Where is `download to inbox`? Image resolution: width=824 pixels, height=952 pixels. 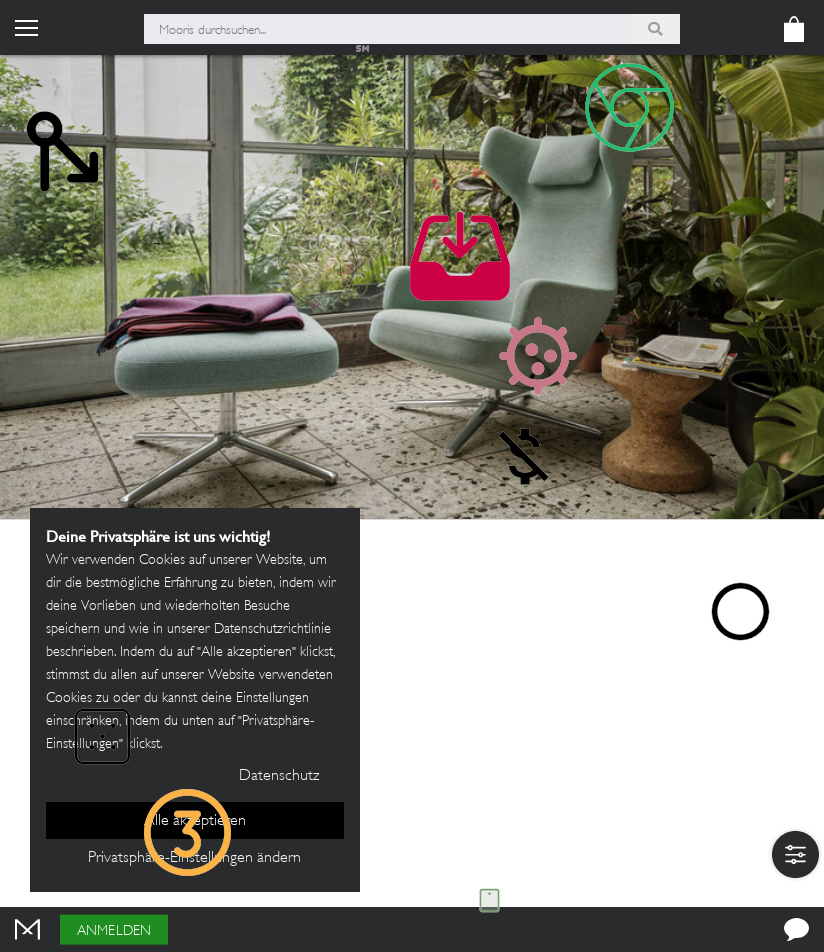 download to inbox is located at coordinates (460, 258).